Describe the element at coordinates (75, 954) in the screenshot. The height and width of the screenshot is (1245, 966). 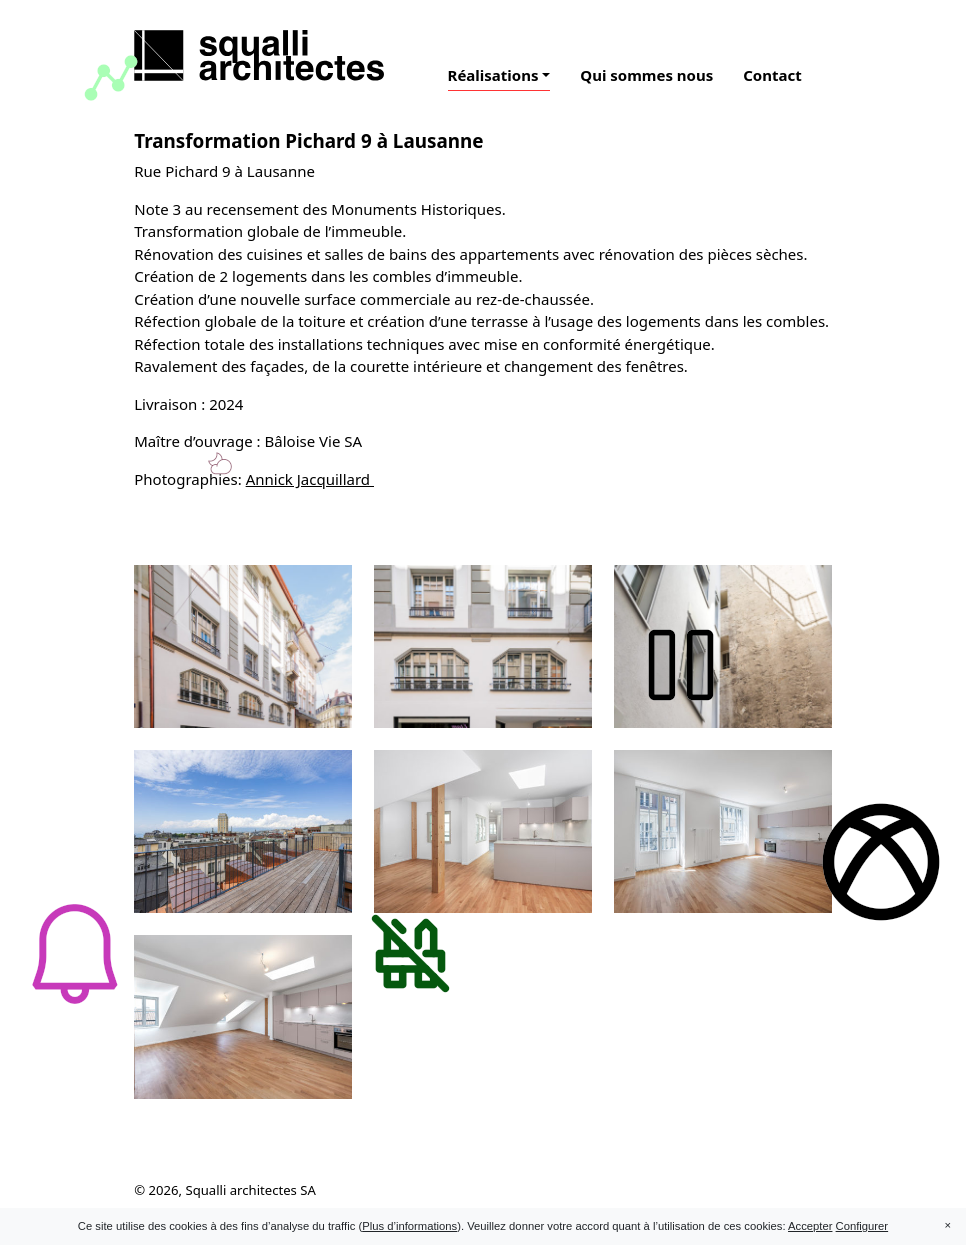
I see `view notifications` at that location.